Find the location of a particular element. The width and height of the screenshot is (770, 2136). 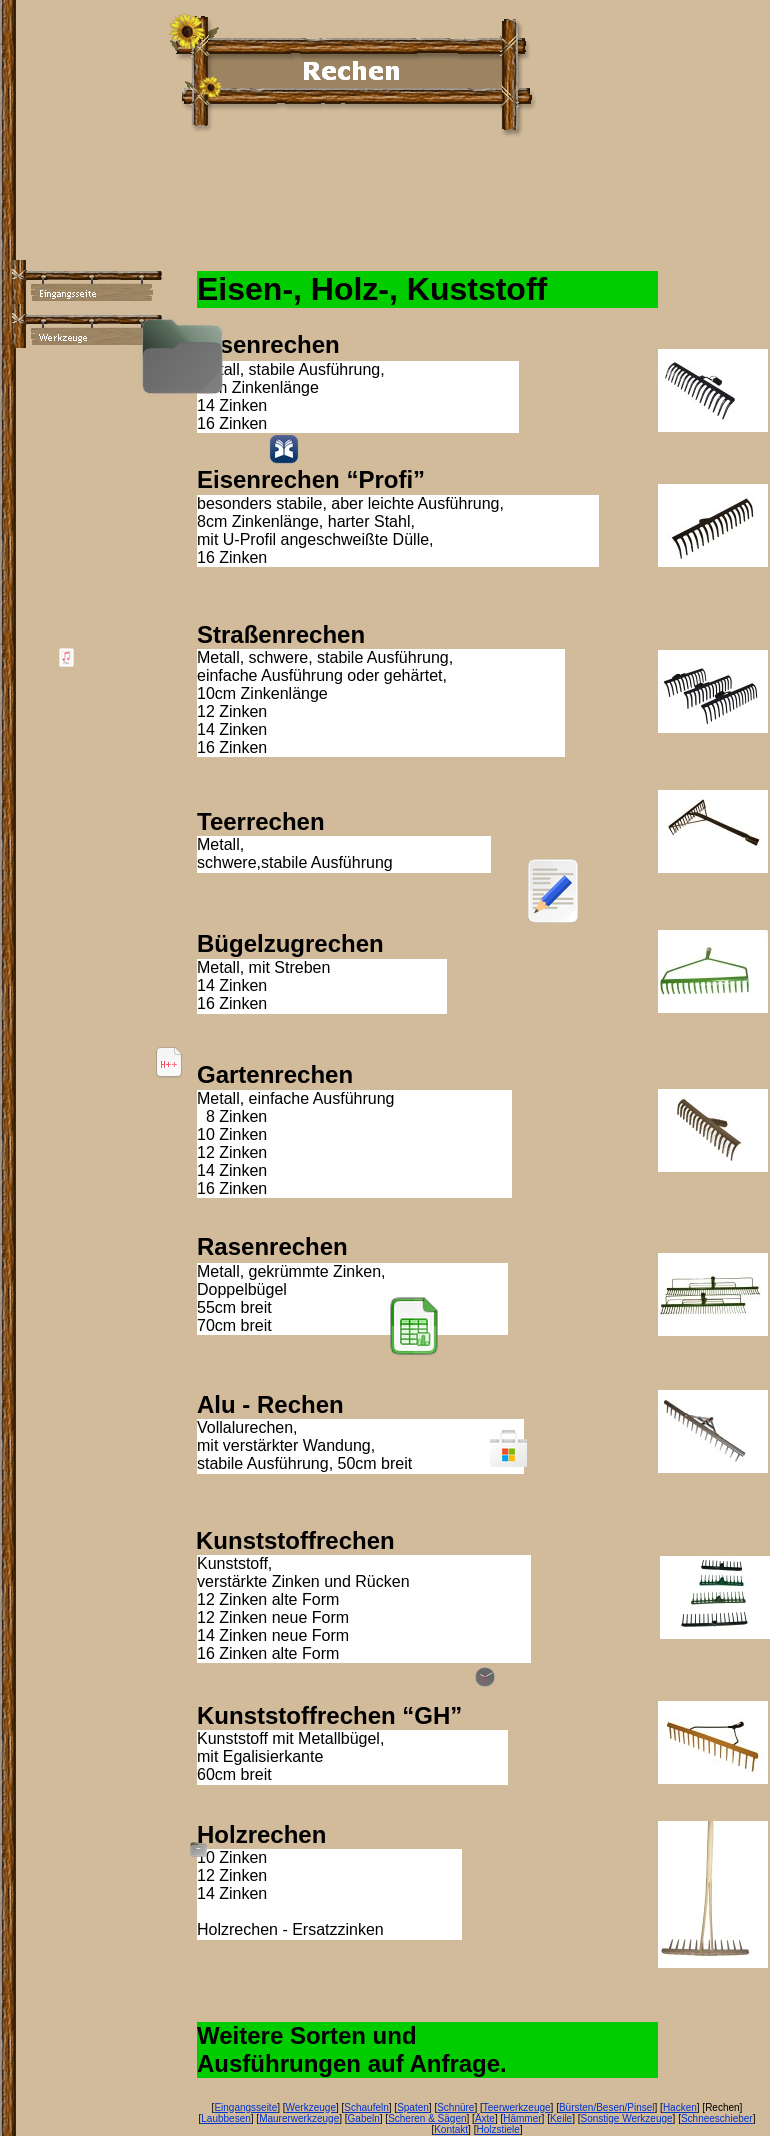

open JabRef reference manager is located at coordinates (284, 449).